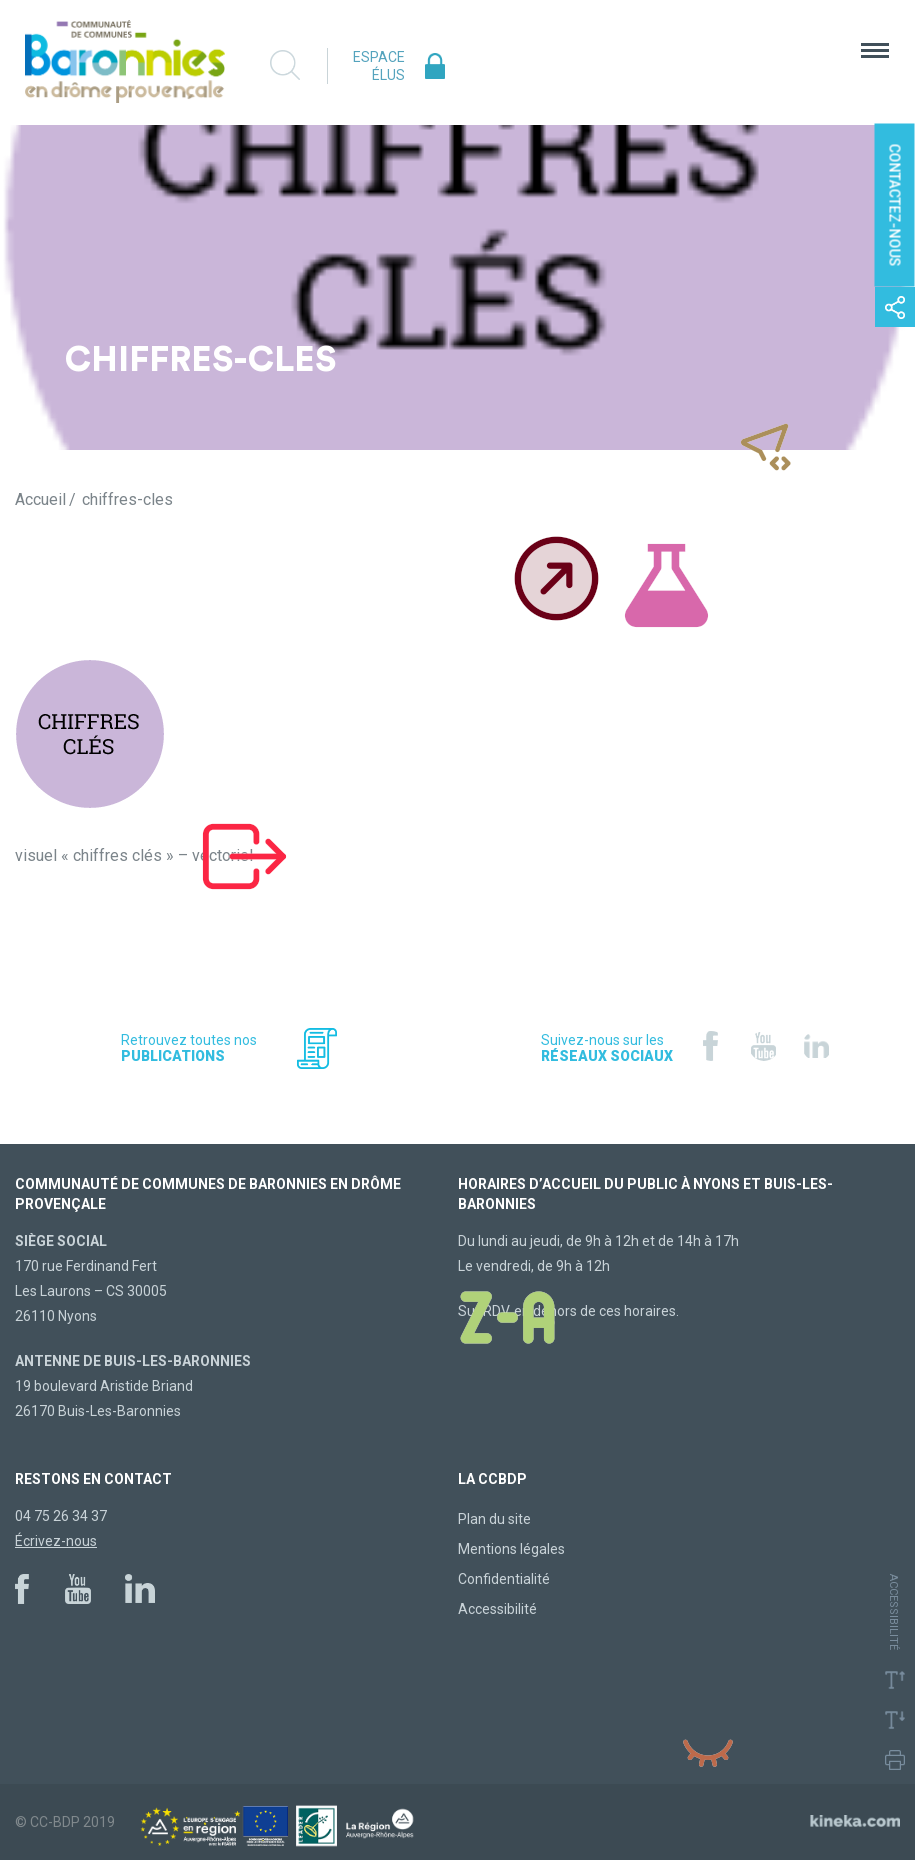 The width and height of the screenshot is (915, 1860). Describe the element at coordinates (507, 1317) in the screenshot. I see `sort items in reverse alphabetical order` at that location.